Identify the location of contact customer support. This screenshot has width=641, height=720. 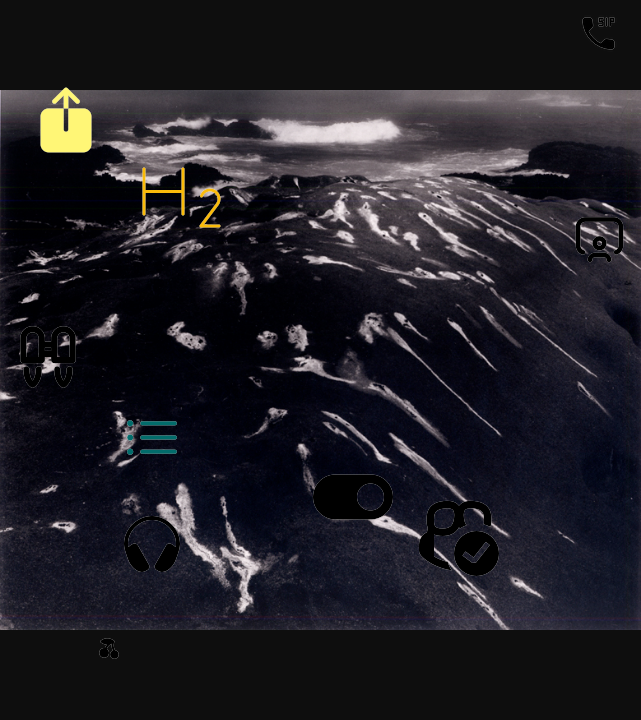
(152, 544).